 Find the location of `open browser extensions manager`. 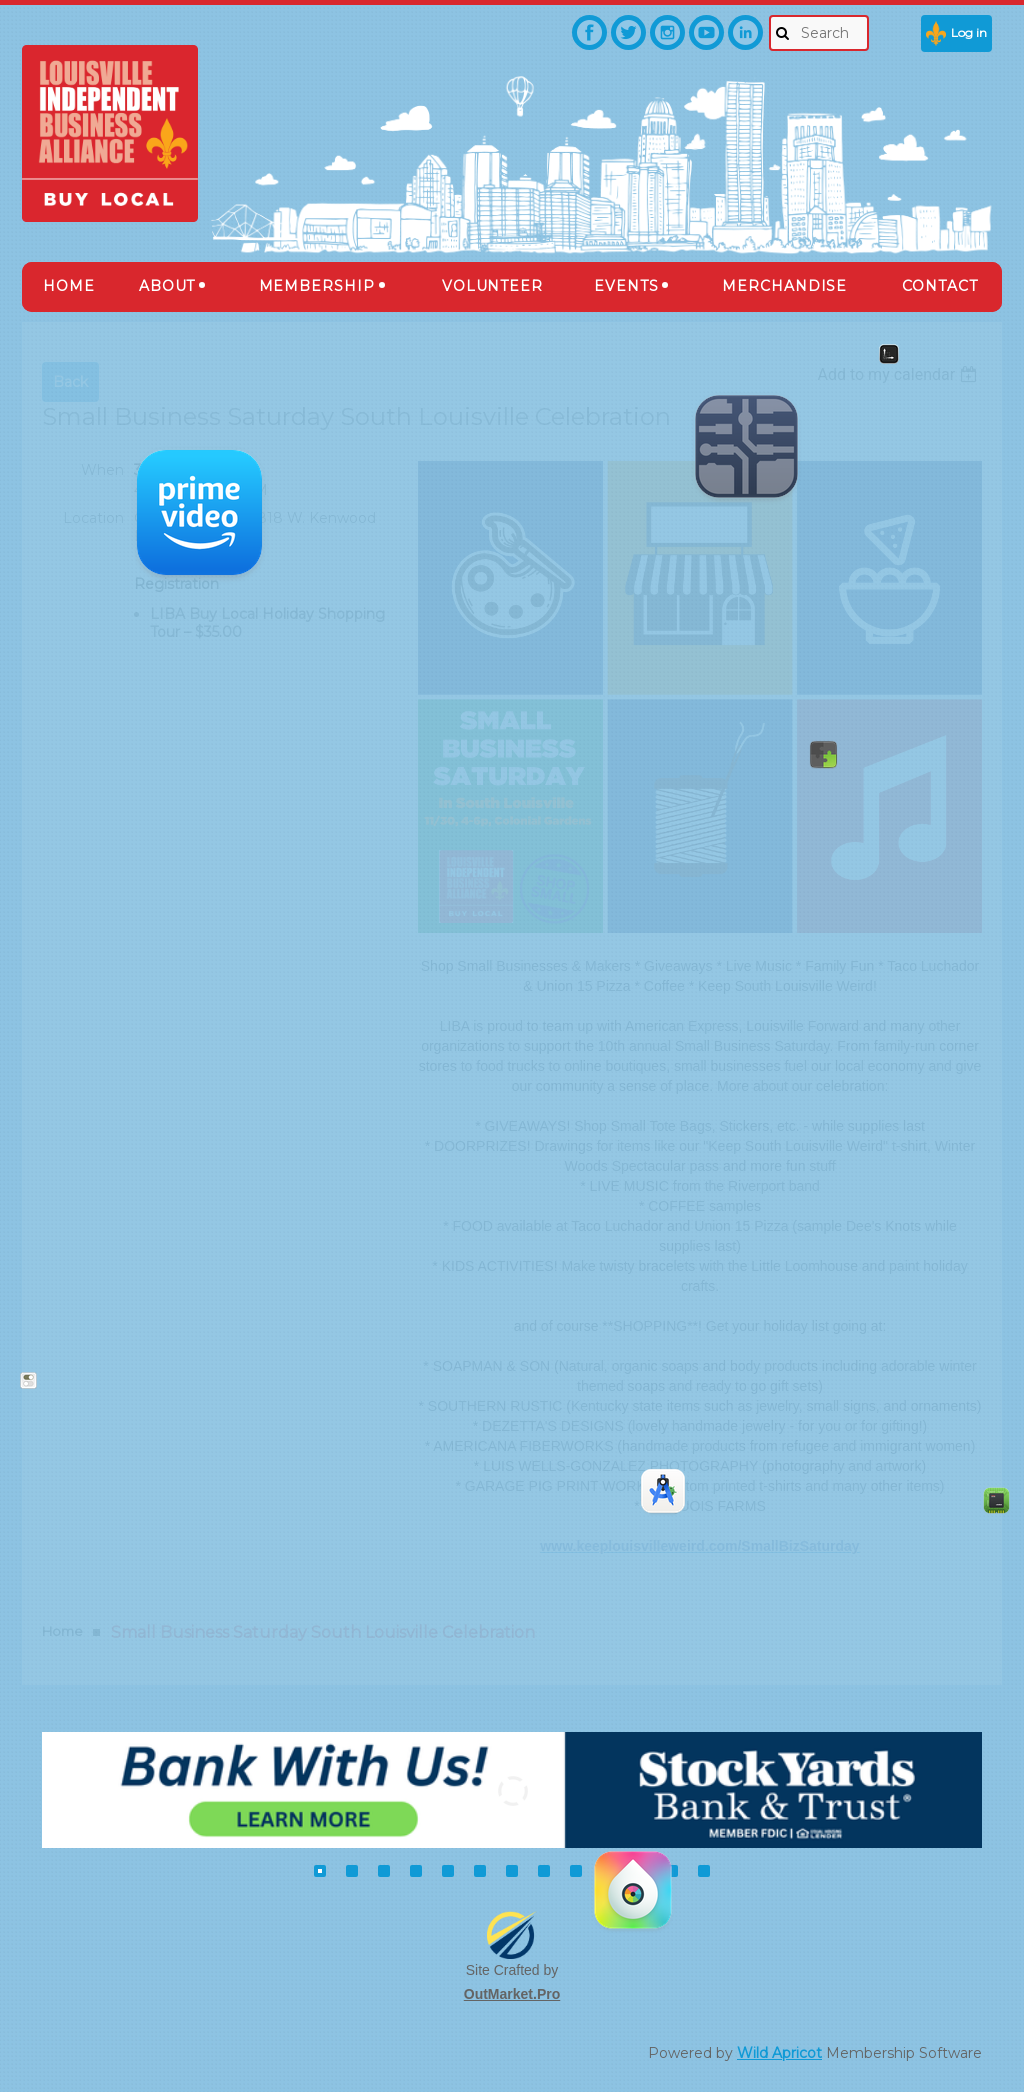

open browser extensions manager is located at coordinates (823, 754).